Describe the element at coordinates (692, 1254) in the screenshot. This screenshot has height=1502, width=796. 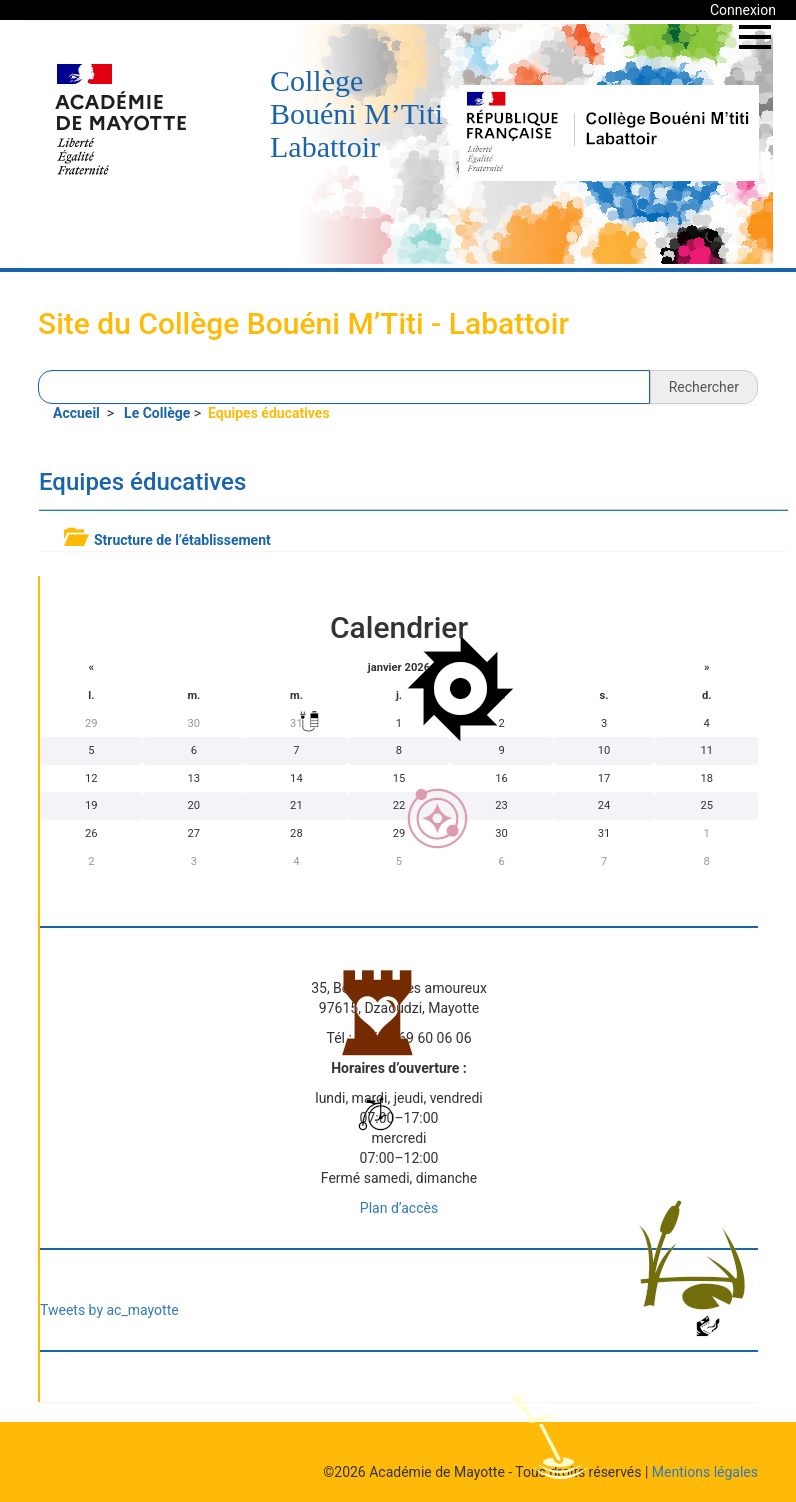
I see `indicates swamp or wetland terrain type` at that location.